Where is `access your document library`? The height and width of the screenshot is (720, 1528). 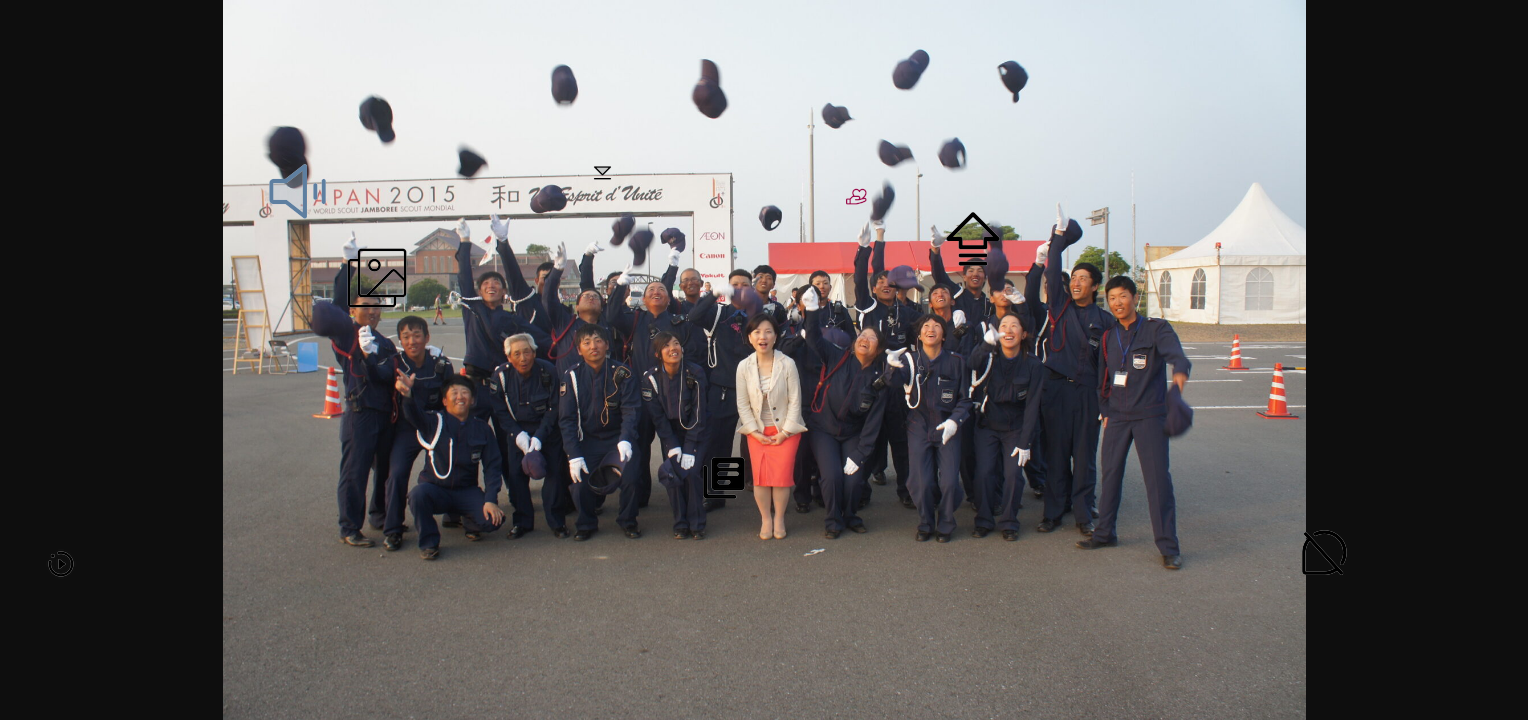 access your document library is located at coordinates (724, 478).